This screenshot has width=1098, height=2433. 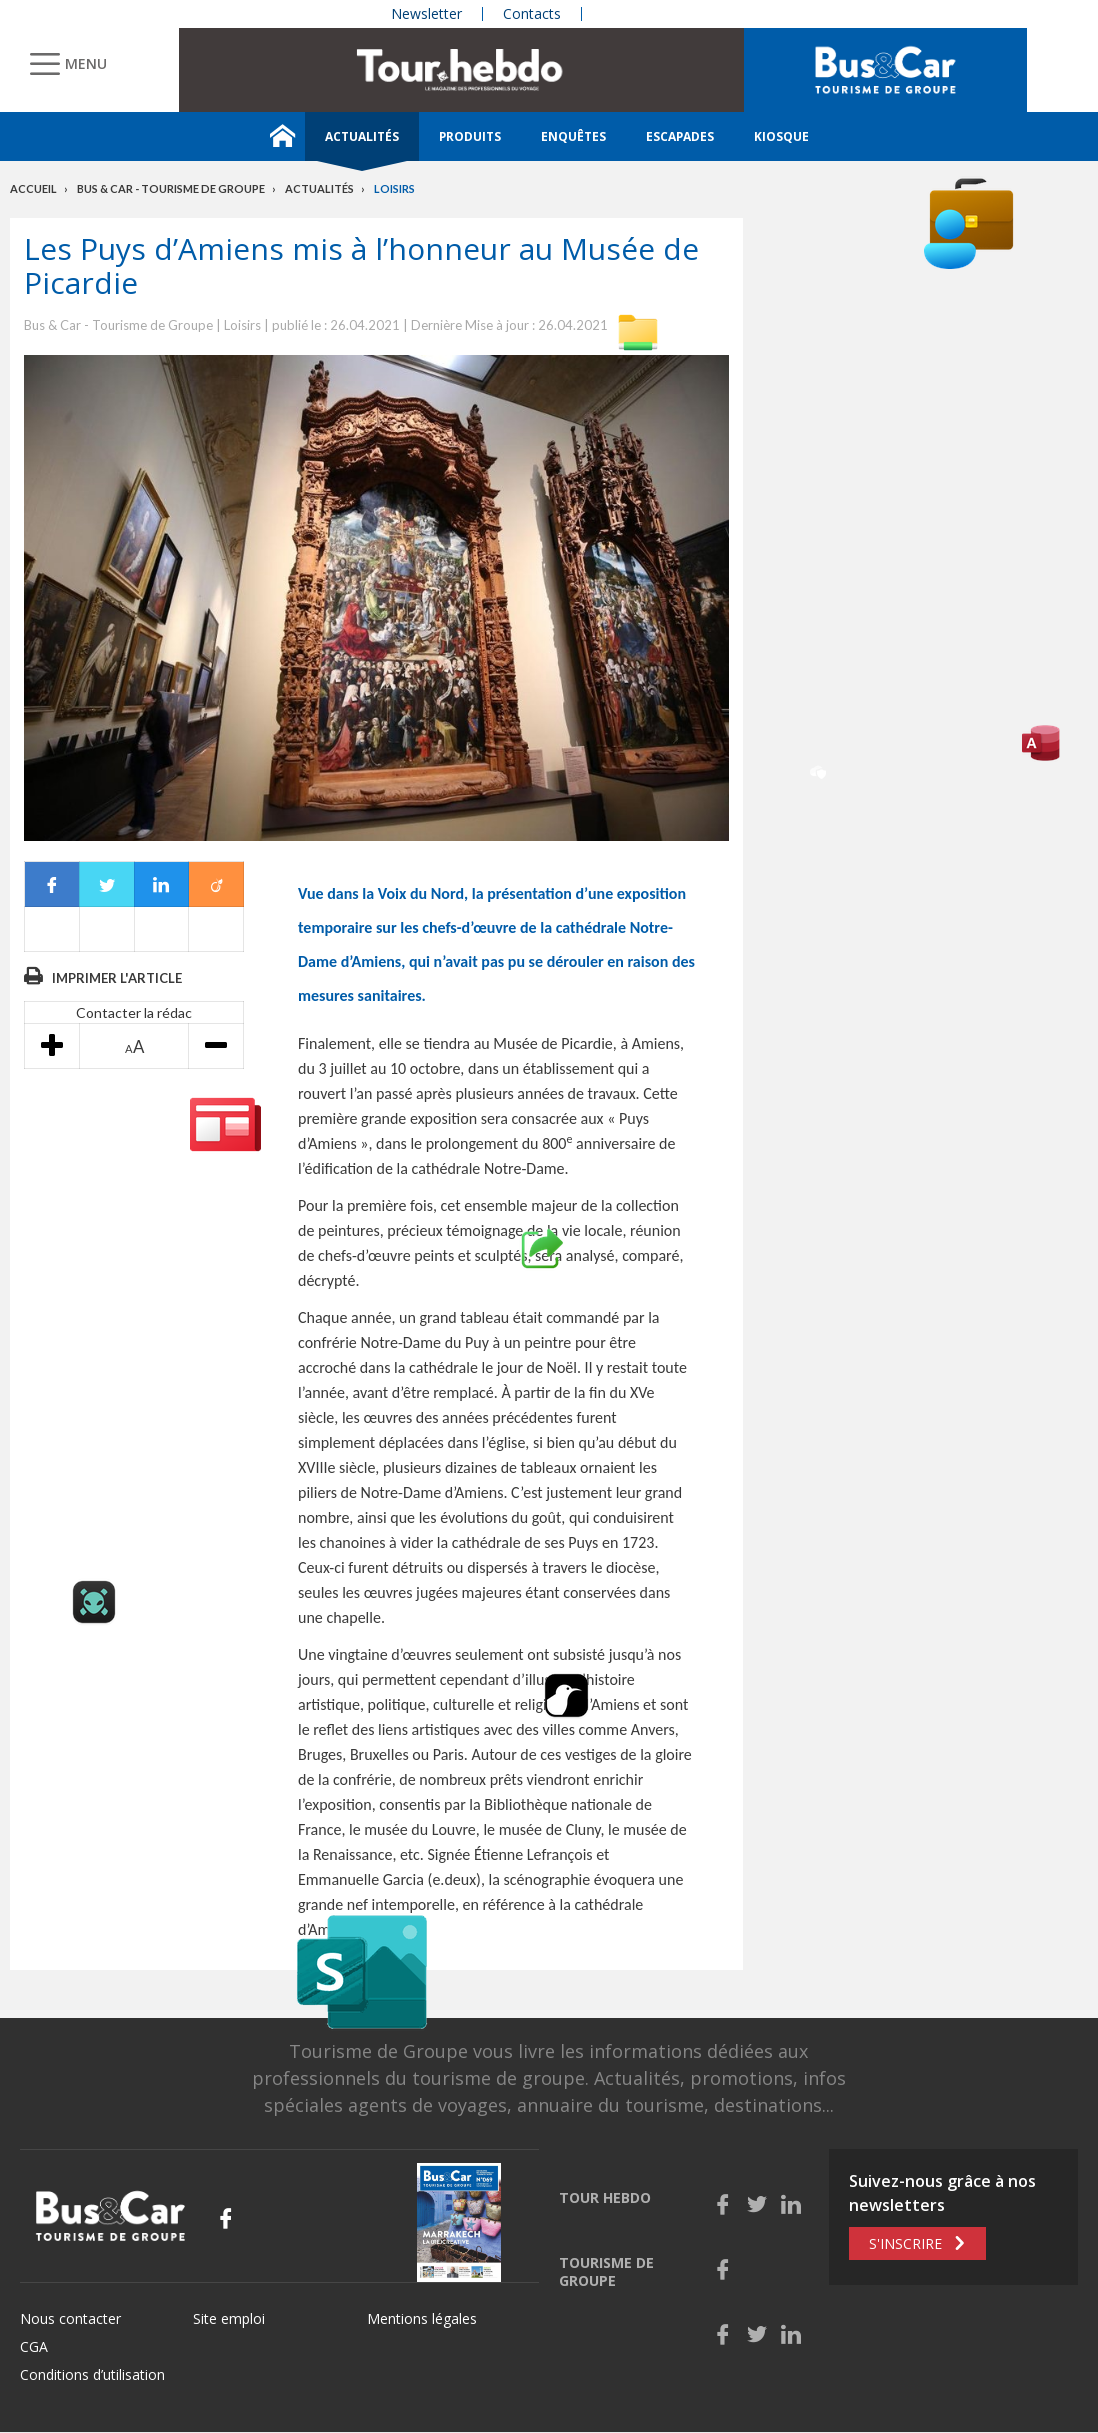 What do you see at coordinates (638, 331) in the screenshot?
I see `access shared network folder` at bounding box center [638, 331].